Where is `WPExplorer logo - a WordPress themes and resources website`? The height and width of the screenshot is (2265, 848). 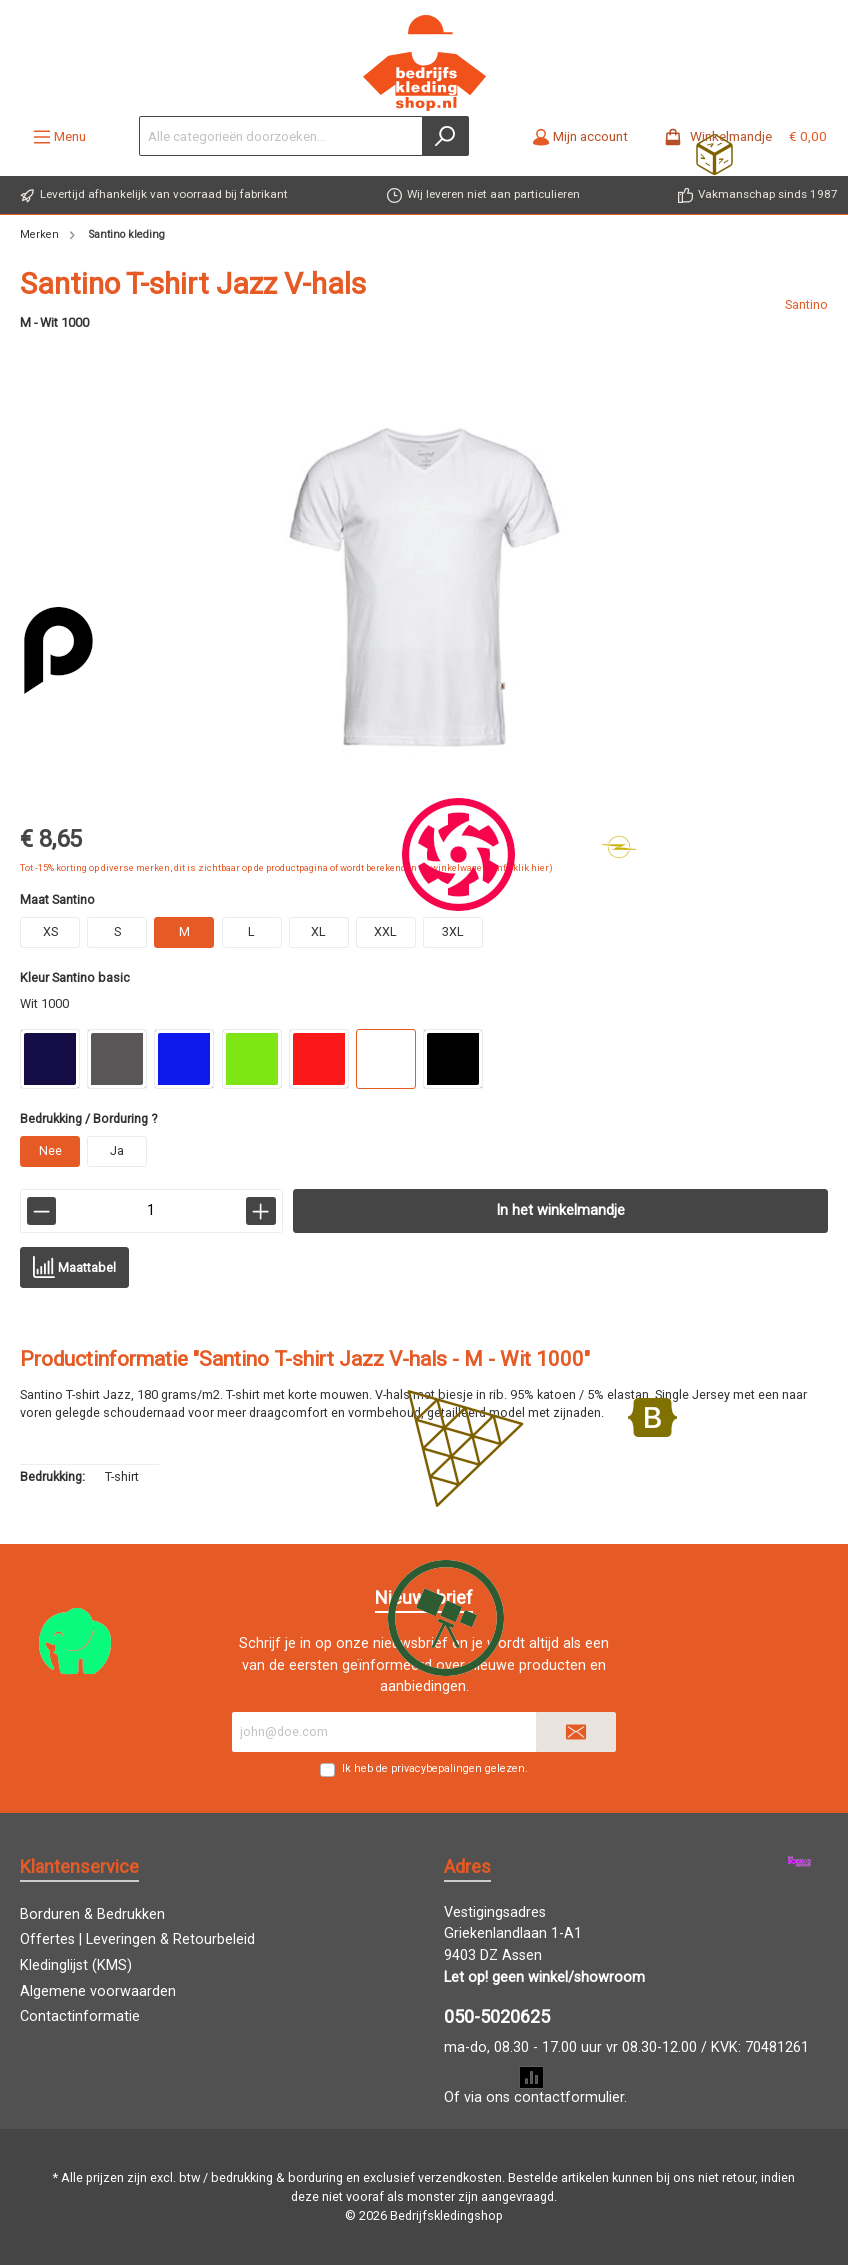 WPExplorer logo - a WordPress themes and resources website is located at coordinates (446, 1618).